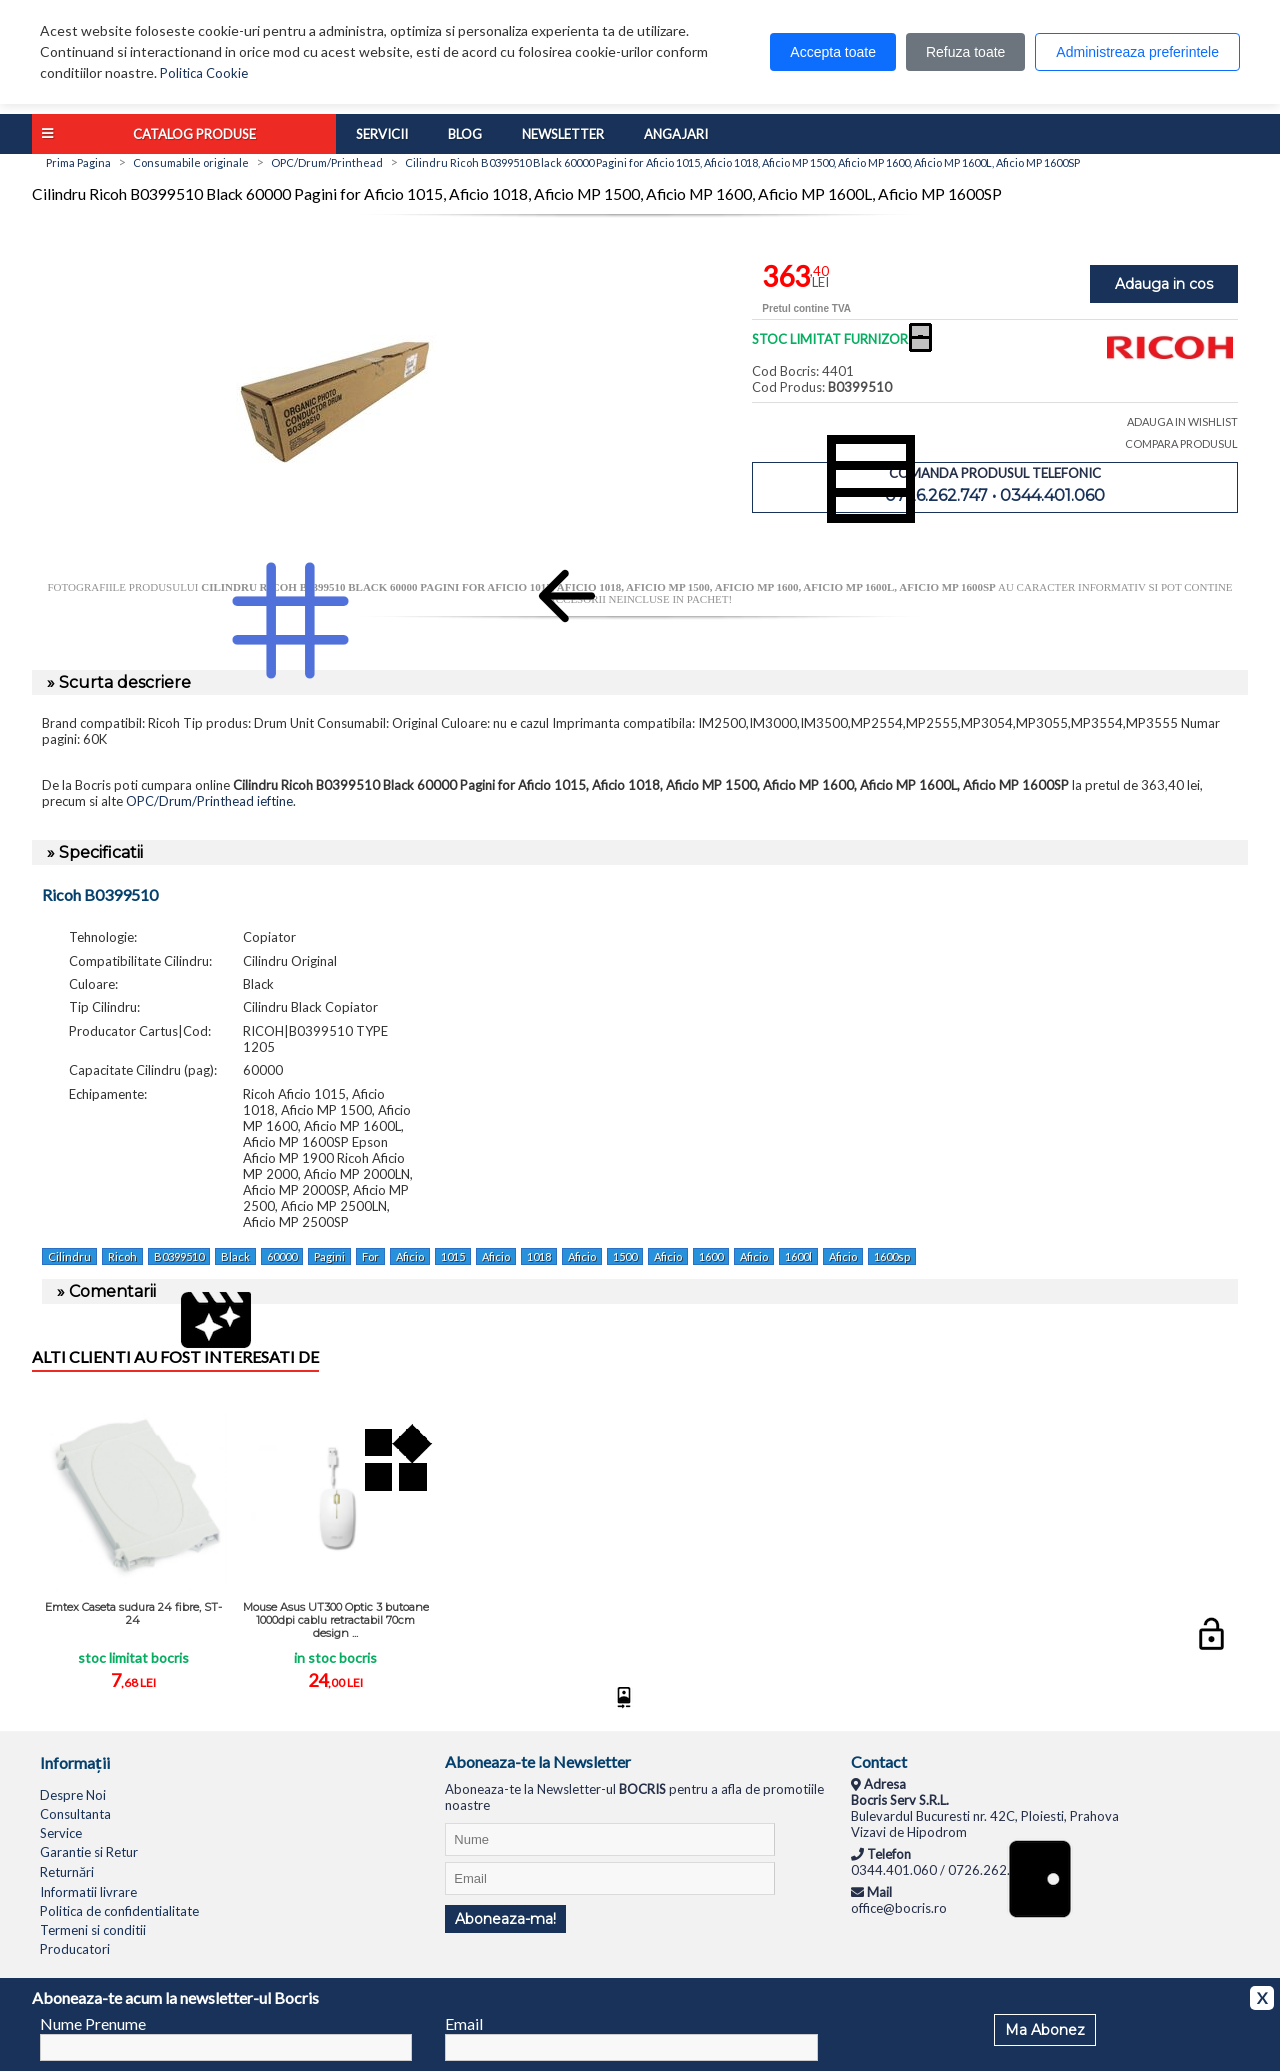  I want to click on access home screen widgets, so click(396, 1460).